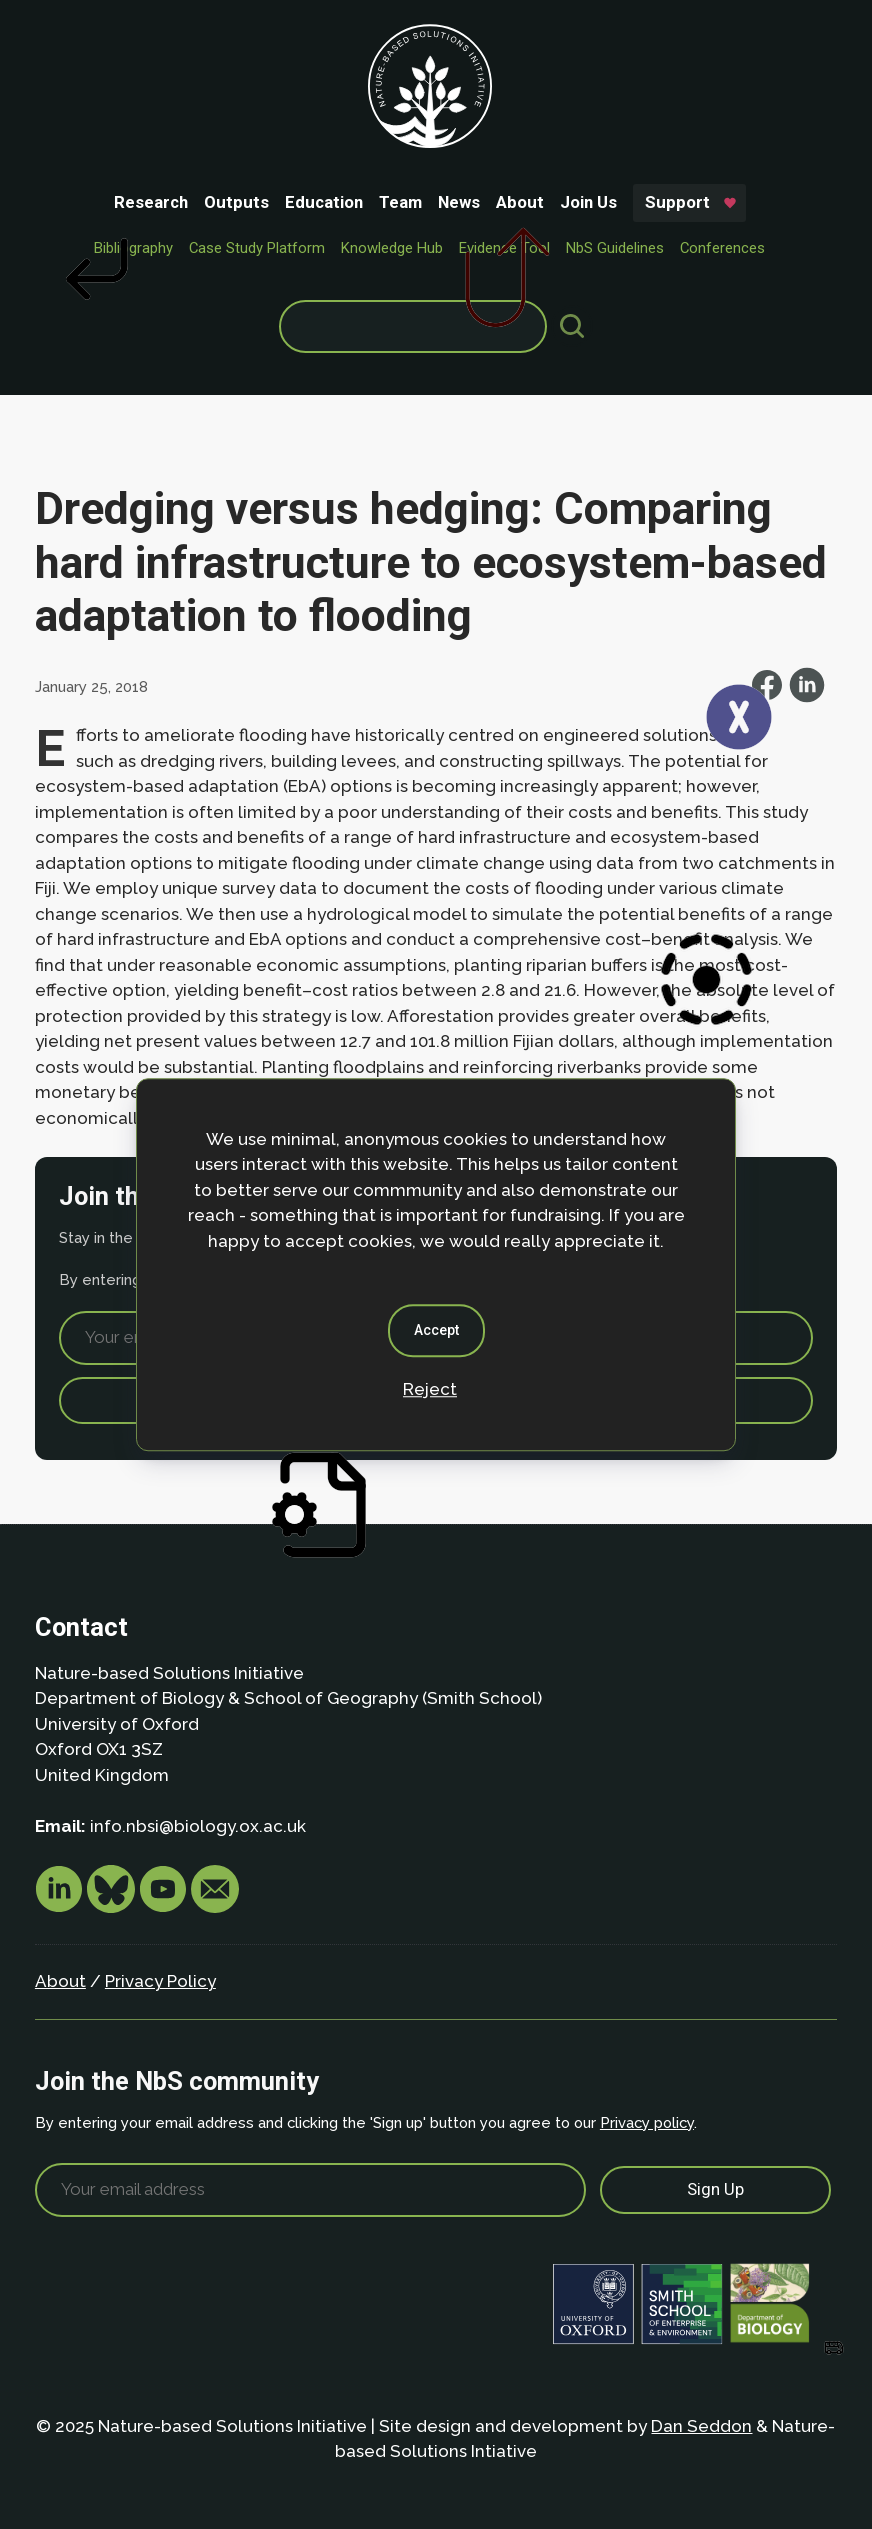 This screenshot has width=872, height=2529. What do you see at coordinates (739, 717) in the screenshot?
I see `close or dismiss a dialog` at bounding box center [739, 717].